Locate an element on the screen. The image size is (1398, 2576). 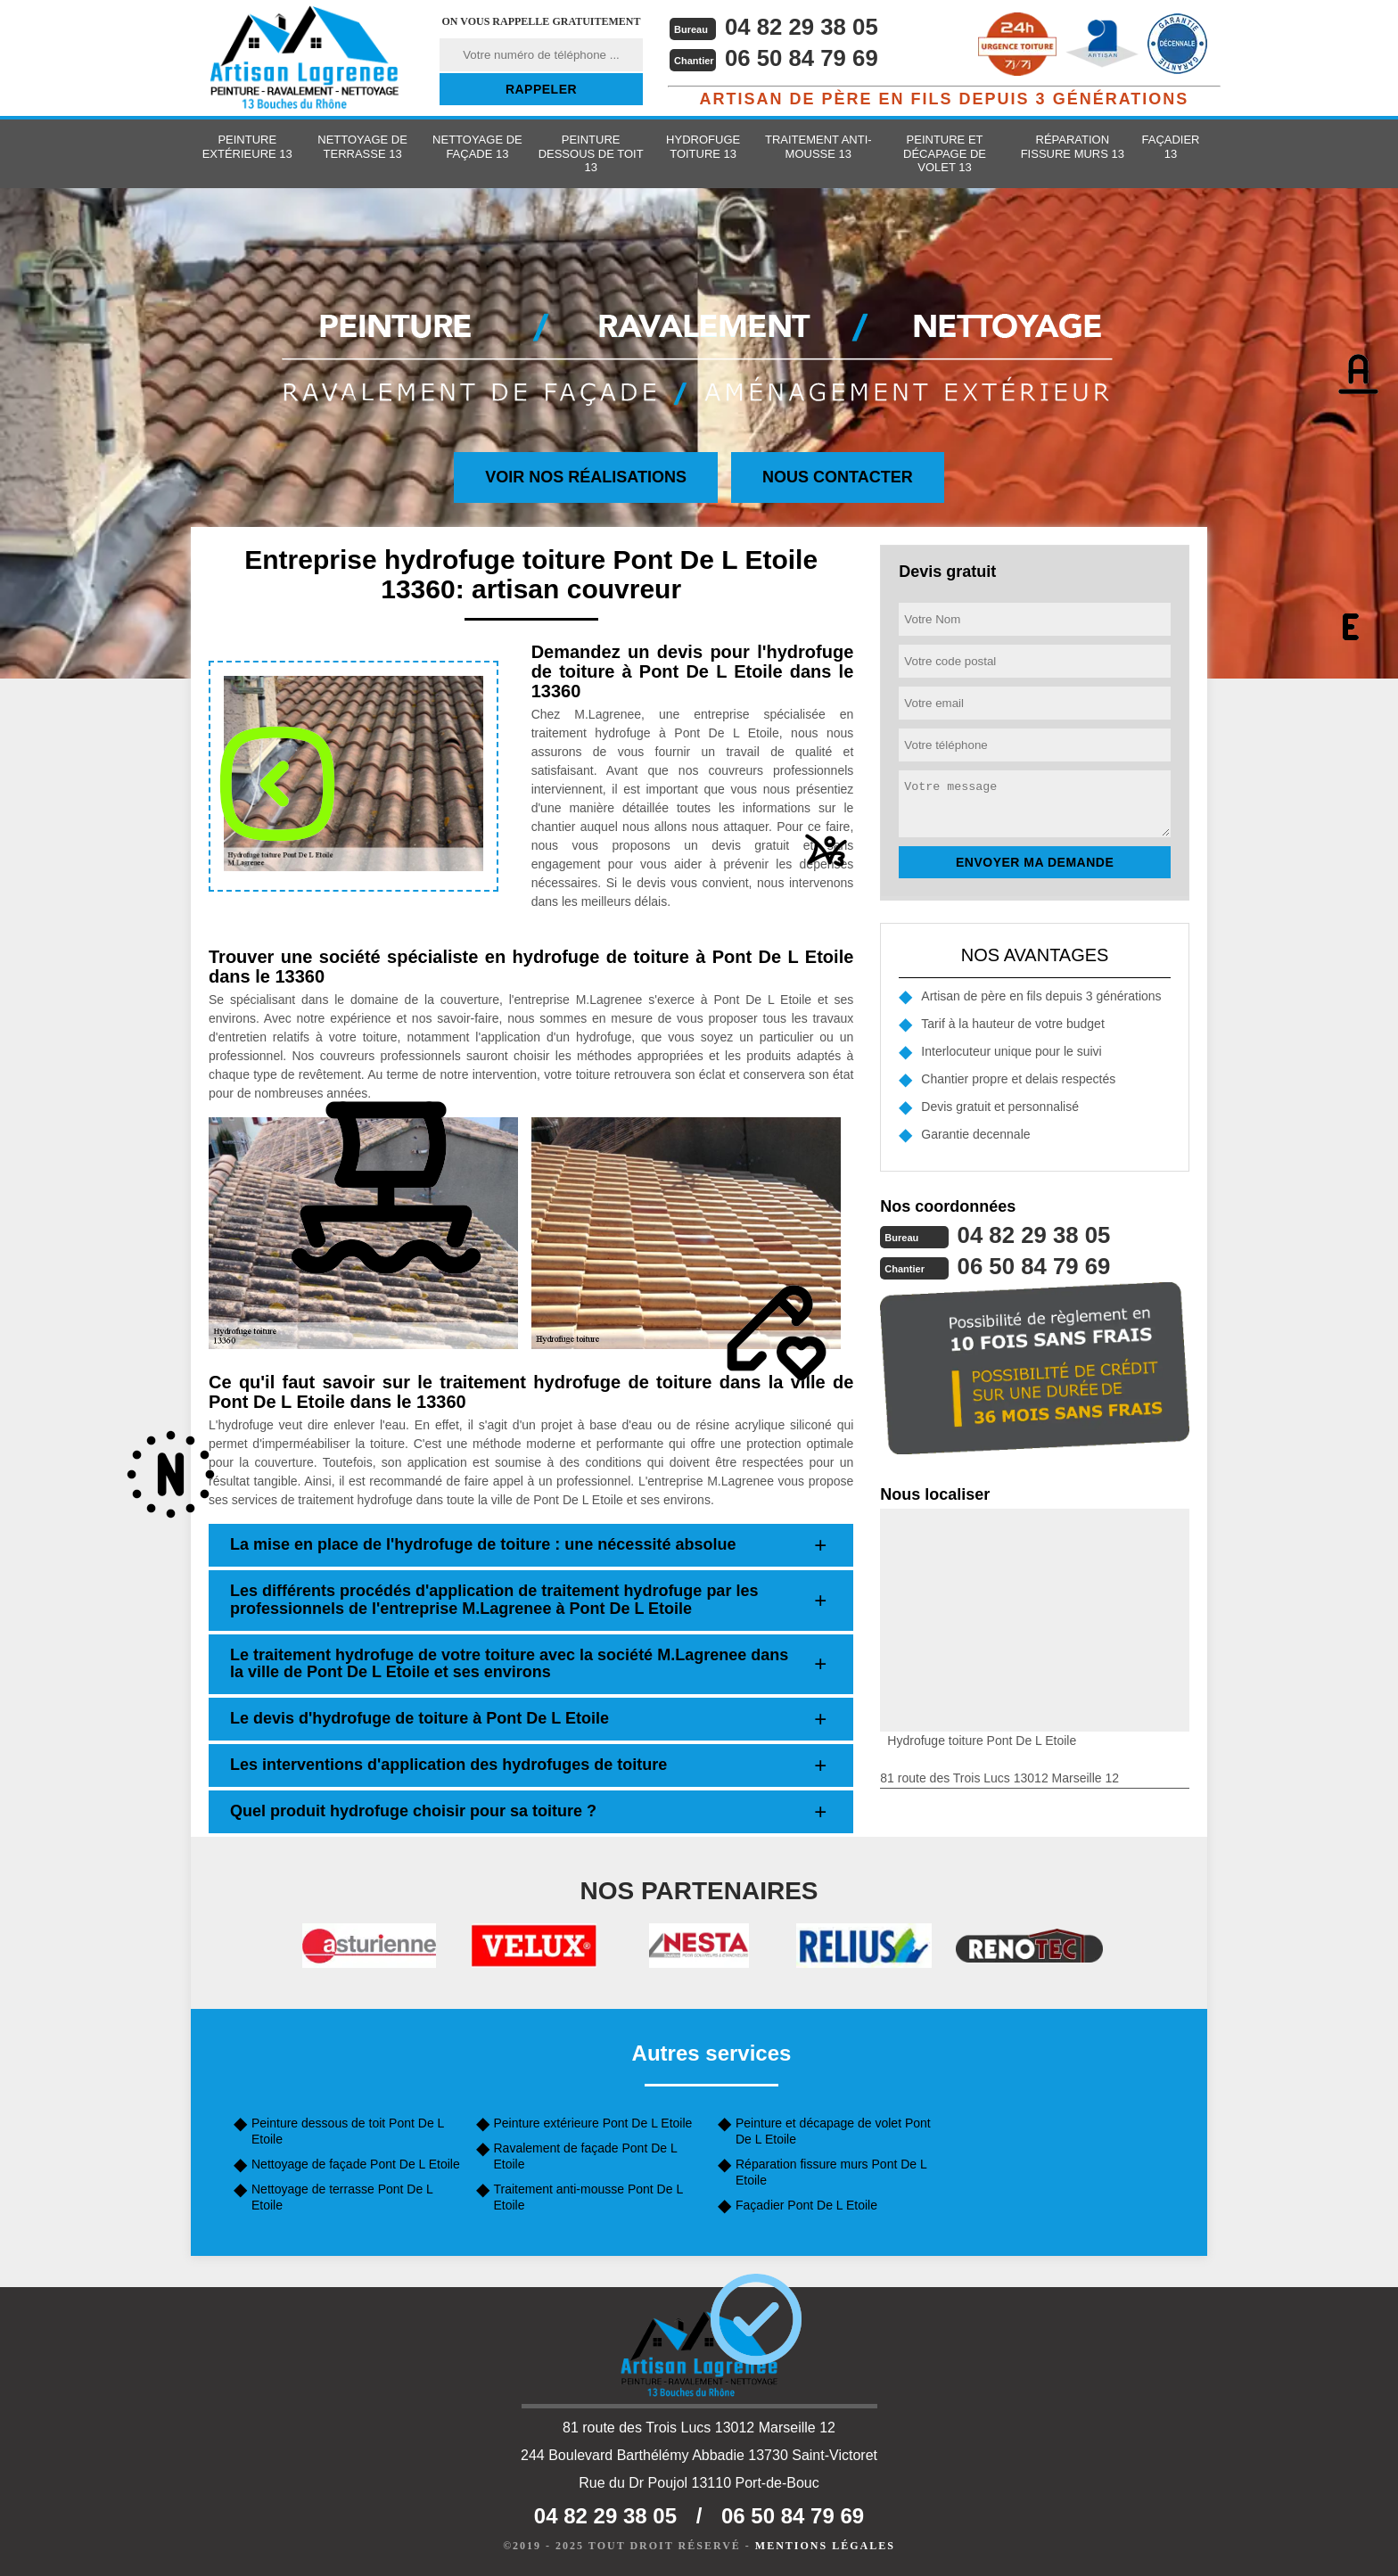
access sailing or boating features is located at coordinates (386, 1188).